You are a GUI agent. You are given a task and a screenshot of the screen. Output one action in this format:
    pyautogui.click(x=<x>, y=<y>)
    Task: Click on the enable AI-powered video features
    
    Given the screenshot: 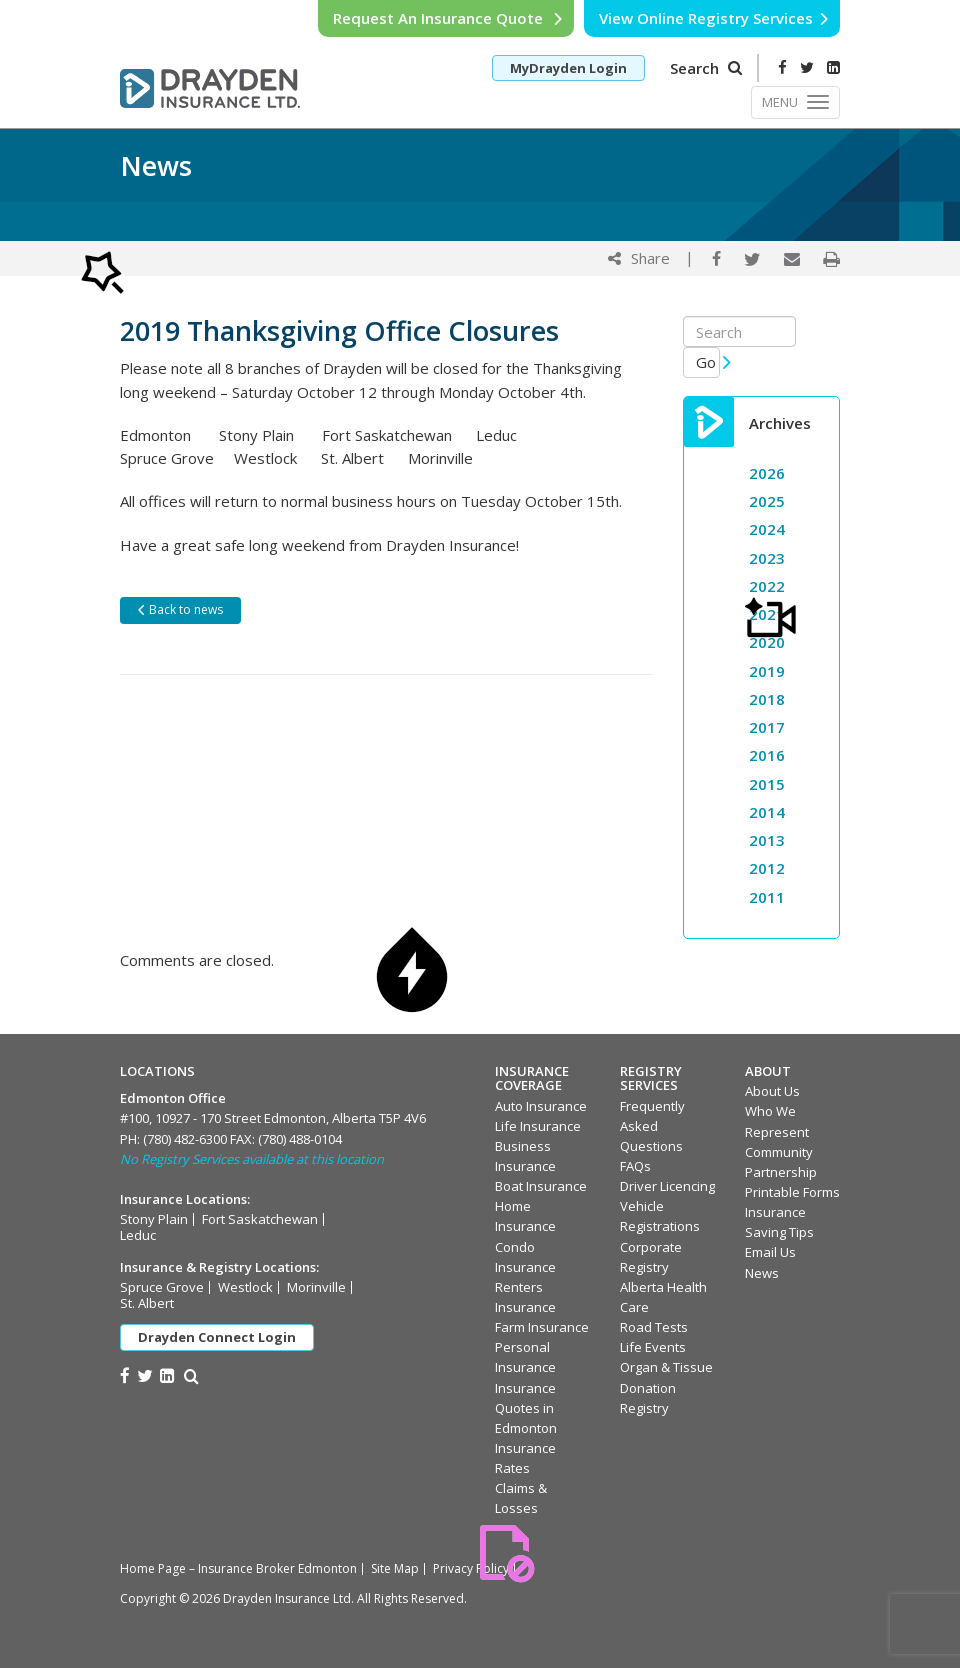 What is the action you would take?
    pyautogui.click(x=771, y=619)
    